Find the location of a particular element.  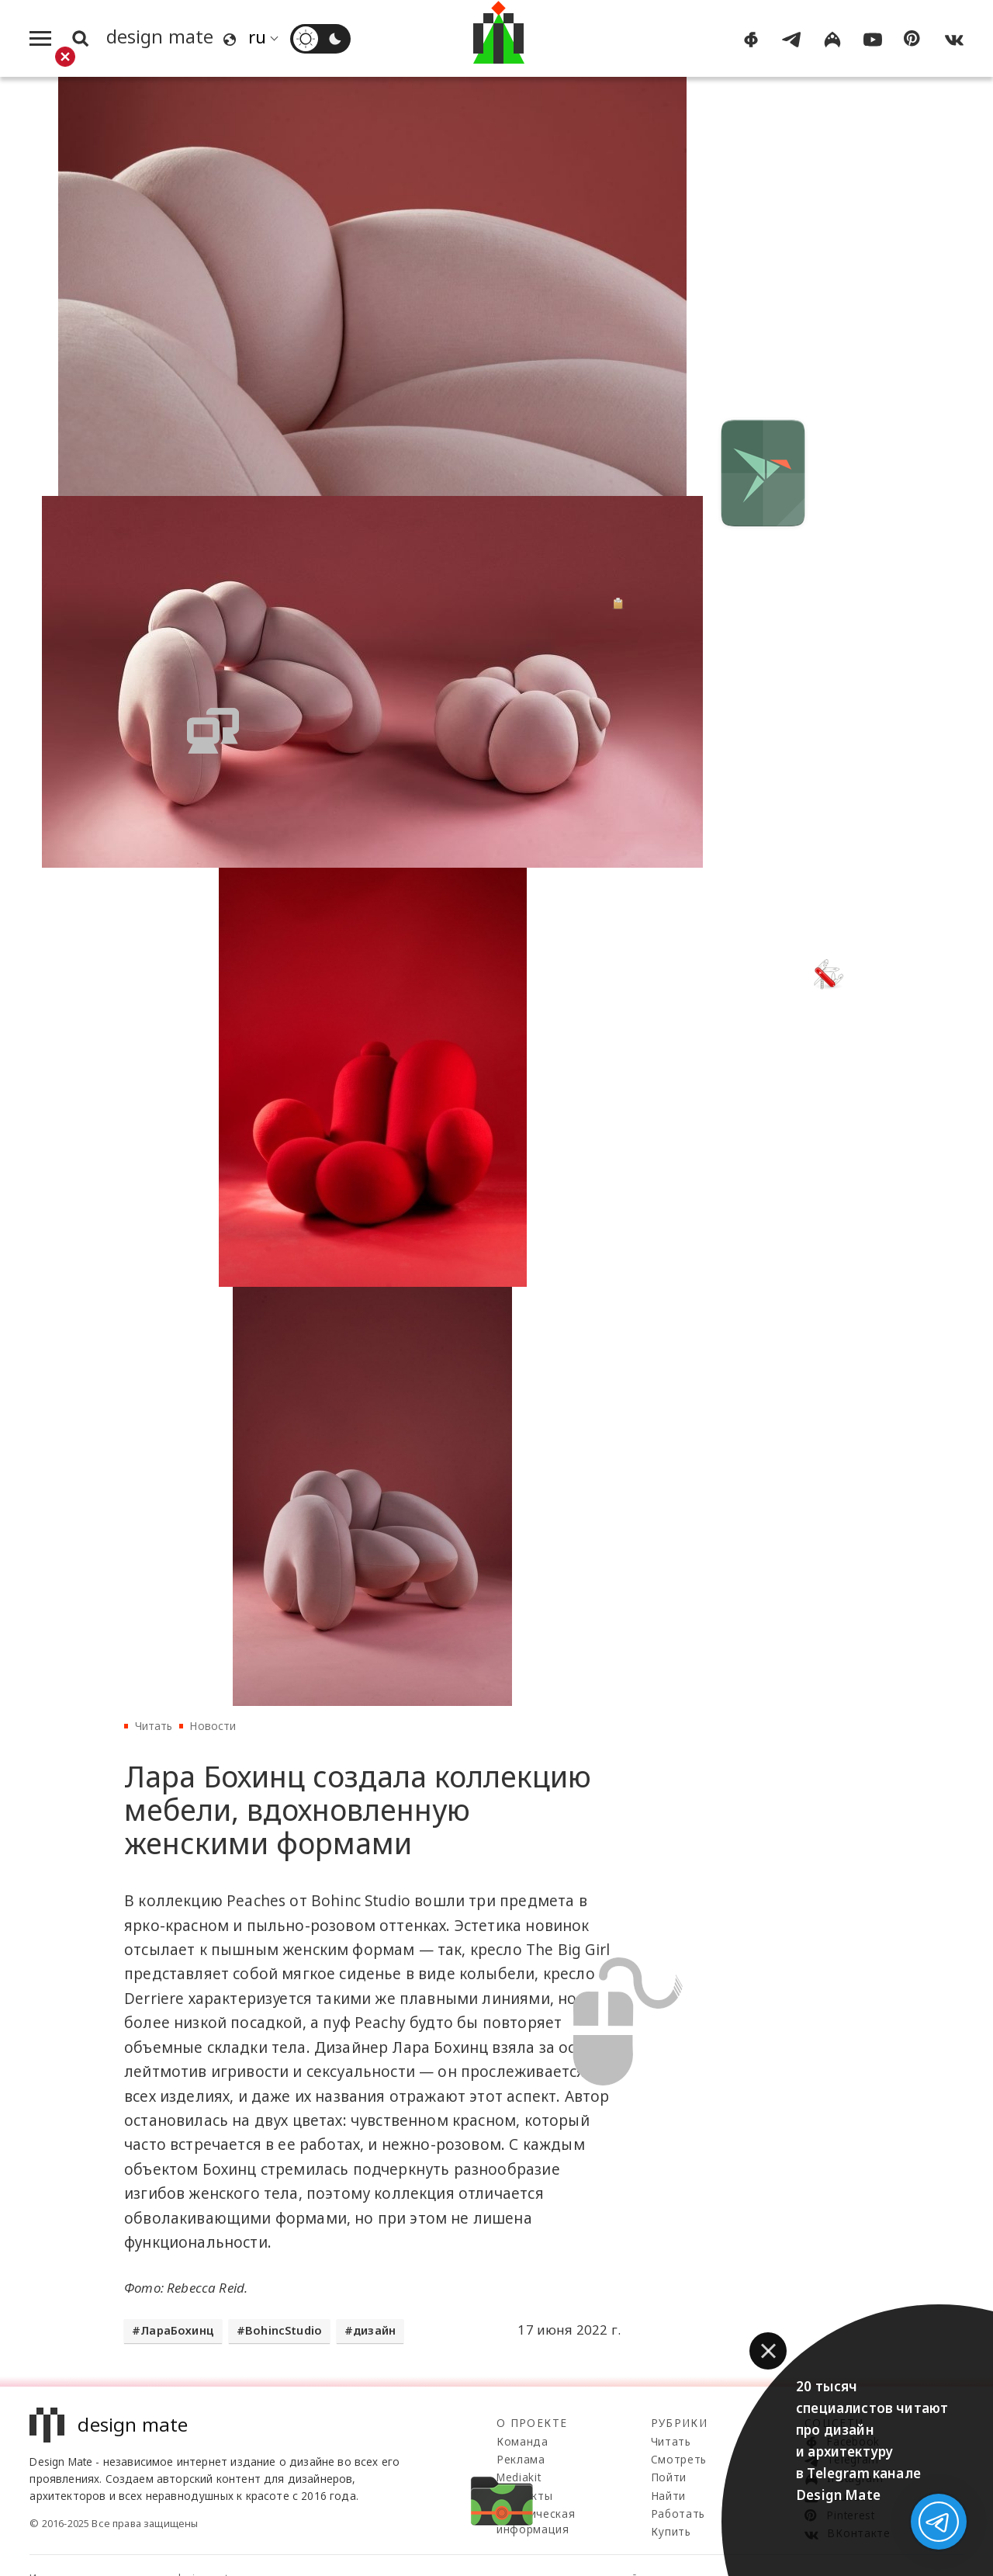

access utility applications and tools is located at coordinates (828, 974).